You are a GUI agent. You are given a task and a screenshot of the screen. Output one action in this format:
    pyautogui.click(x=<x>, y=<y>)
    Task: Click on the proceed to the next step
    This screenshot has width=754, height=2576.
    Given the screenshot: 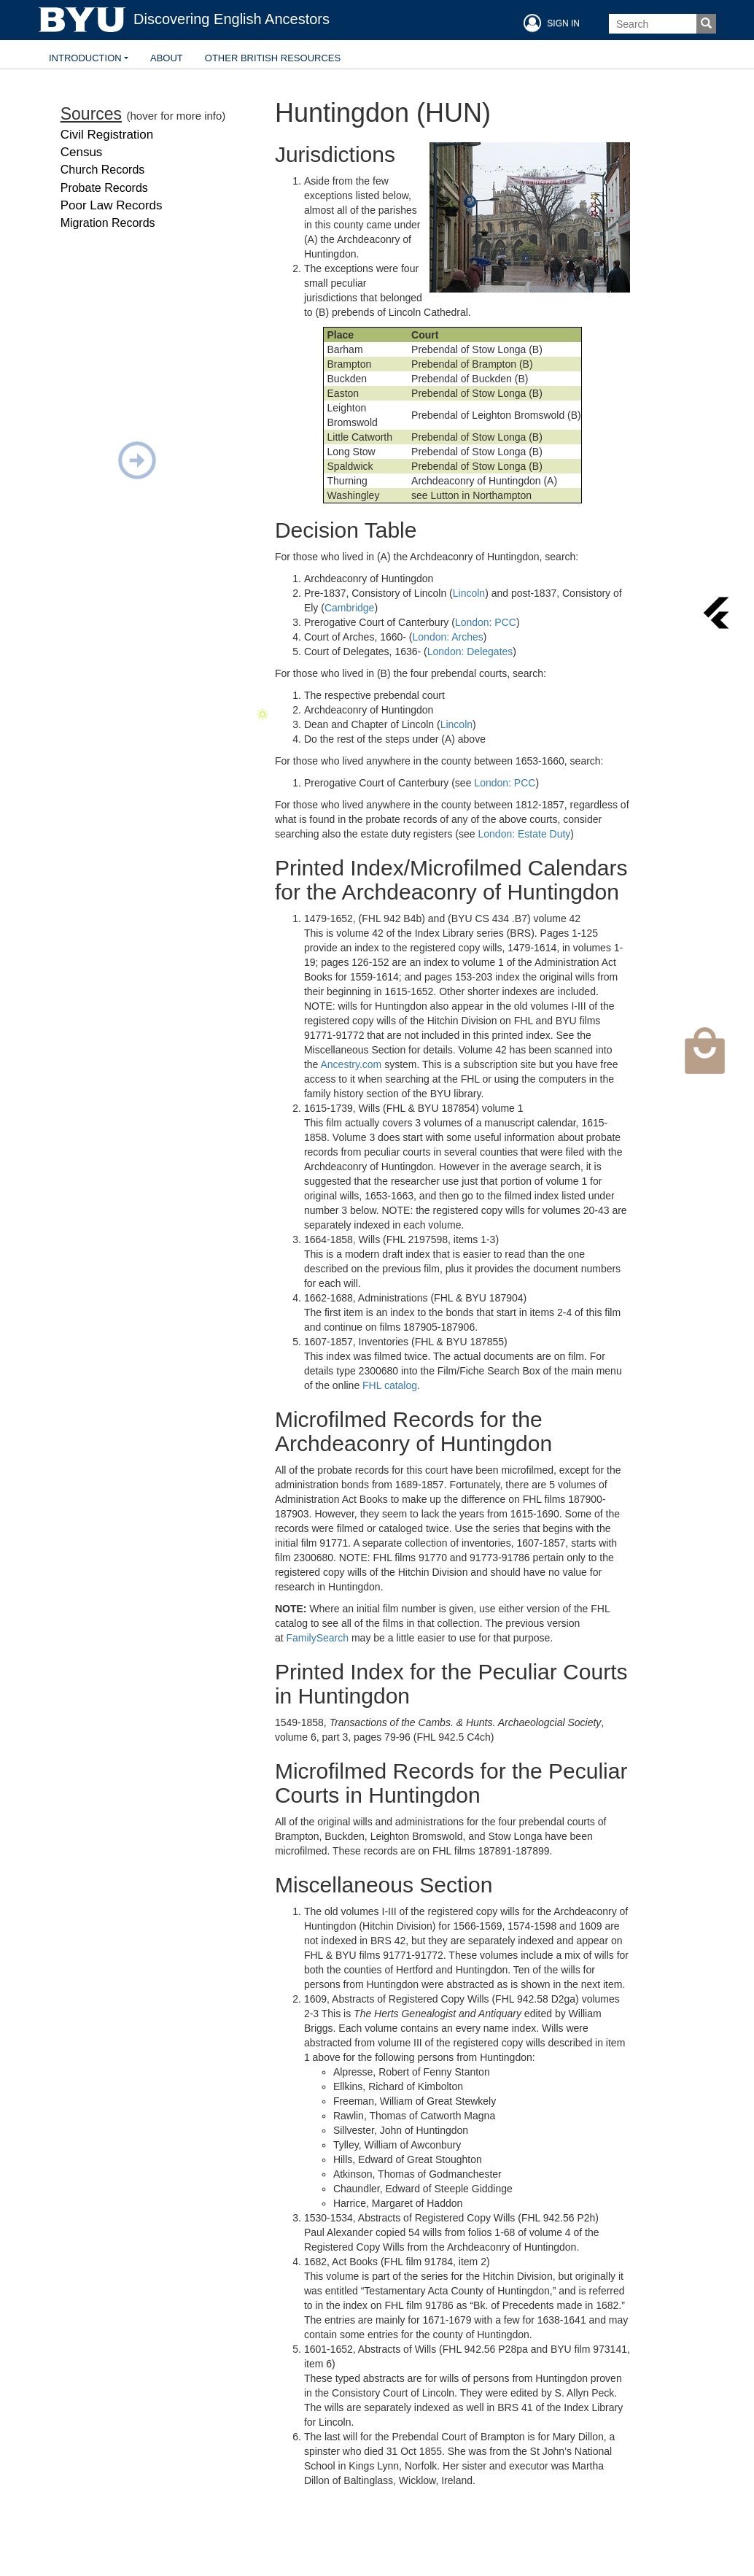 What is the action you would take?
    pyautogui.click(x=137, y=460)
    